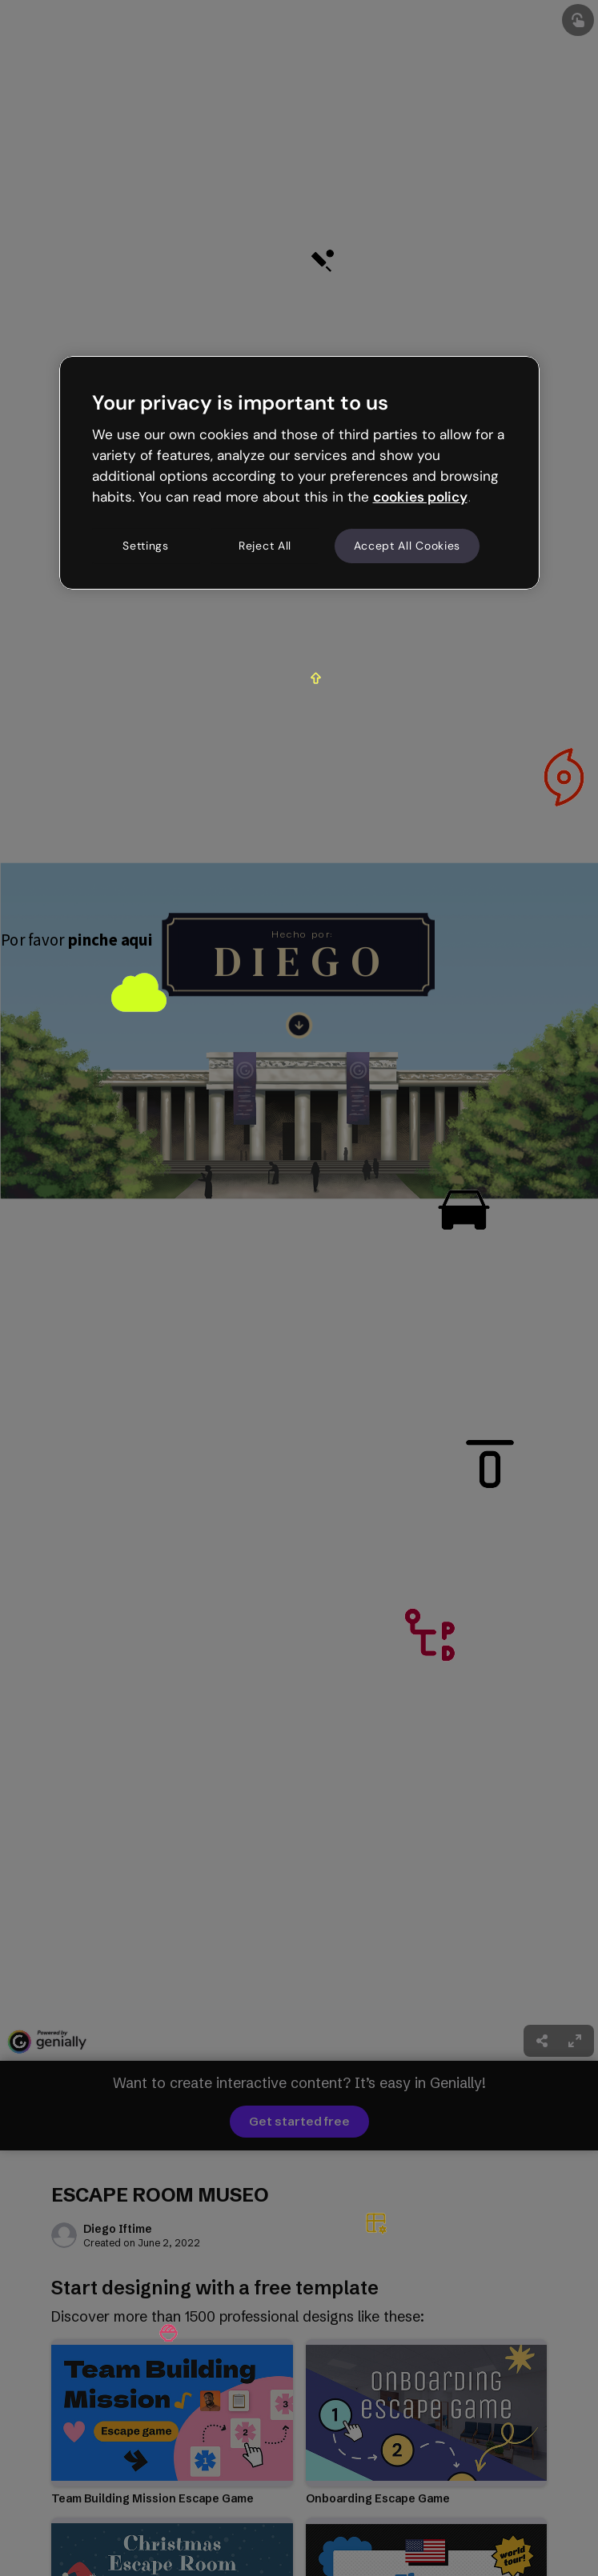 The height and width of the screenshot is (2576, 598). Describe the element at coordinates (464, 1210) in the screenshot. I see `access vehicle or car-related settings` at that location.